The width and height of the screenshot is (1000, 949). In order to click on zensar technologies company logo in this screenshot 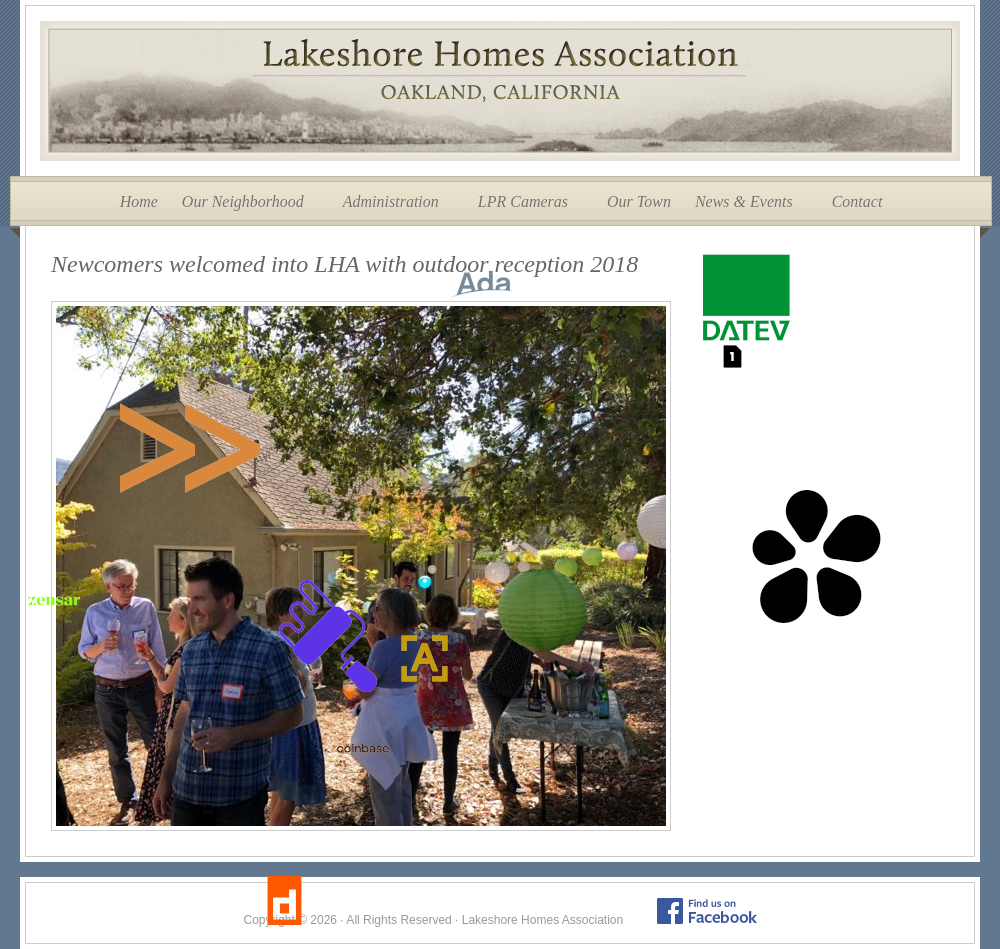, I will do `click(54, 601)`.